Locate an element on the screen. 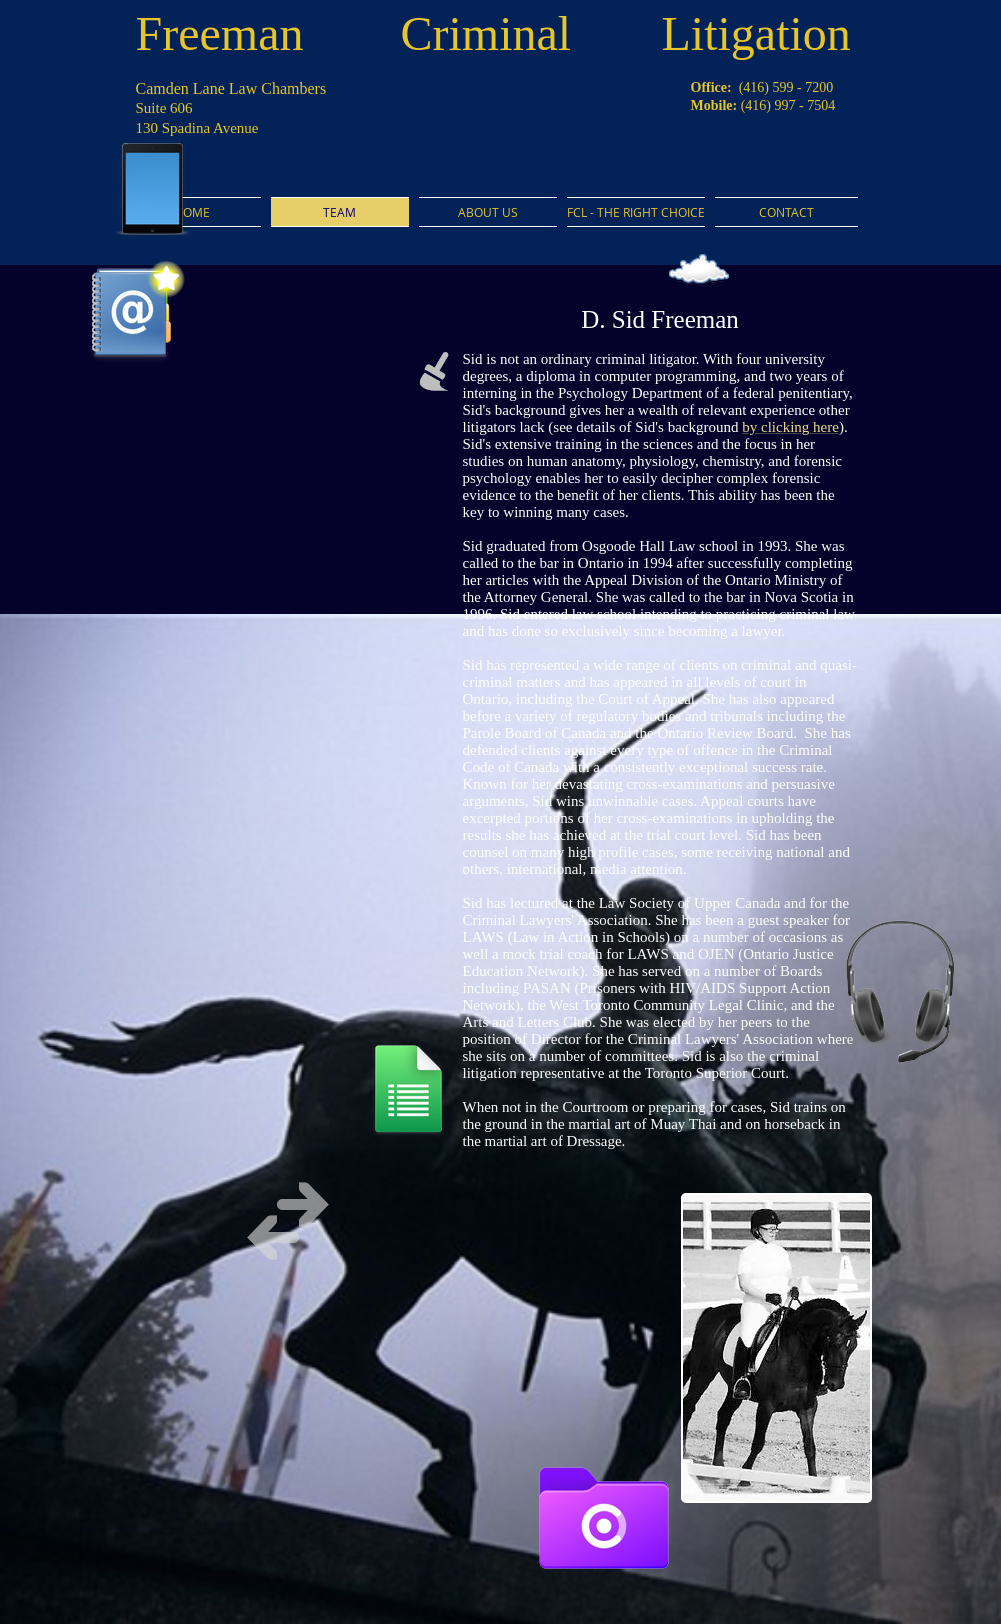  indicates idle network activity is located at coordinates (288, 1221).